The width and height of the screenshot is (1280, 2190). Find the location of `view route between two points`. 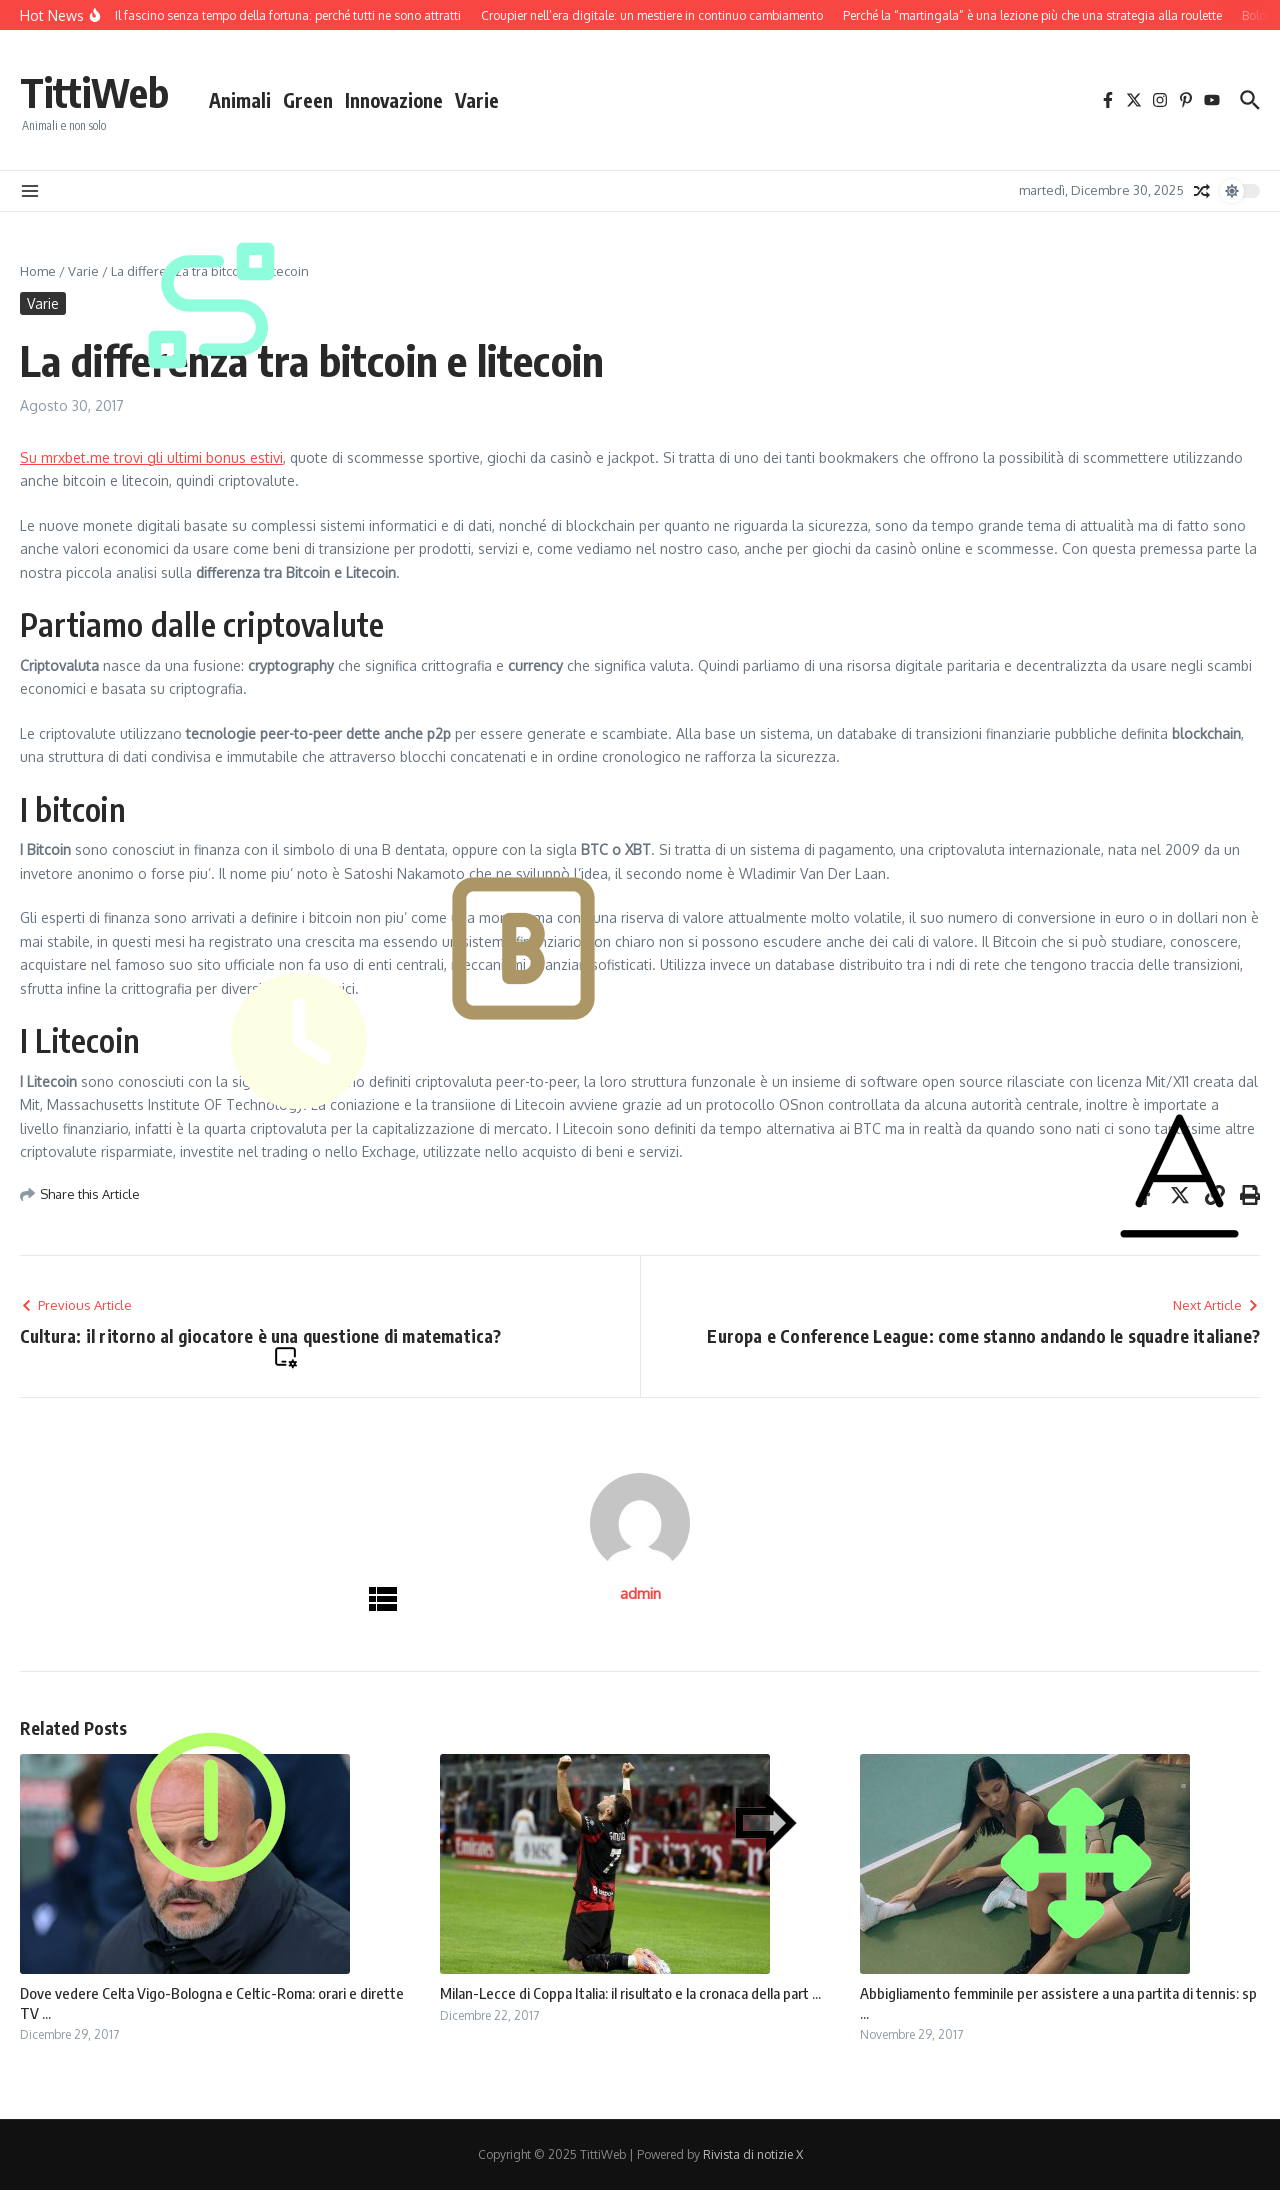

view route between two points is located at coordinates (211, 305).